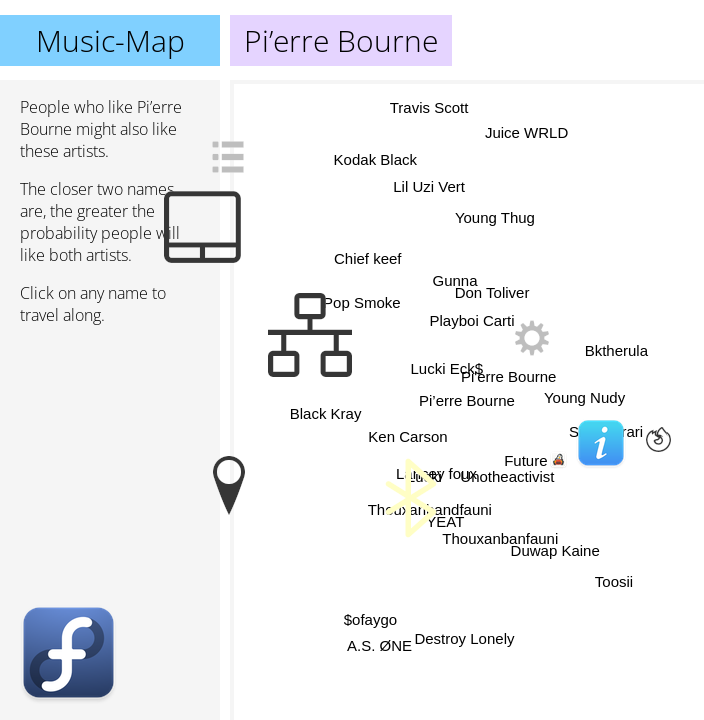 This screenshot has width=704, height=720. I want to click on access system settings, so click(532, 338).